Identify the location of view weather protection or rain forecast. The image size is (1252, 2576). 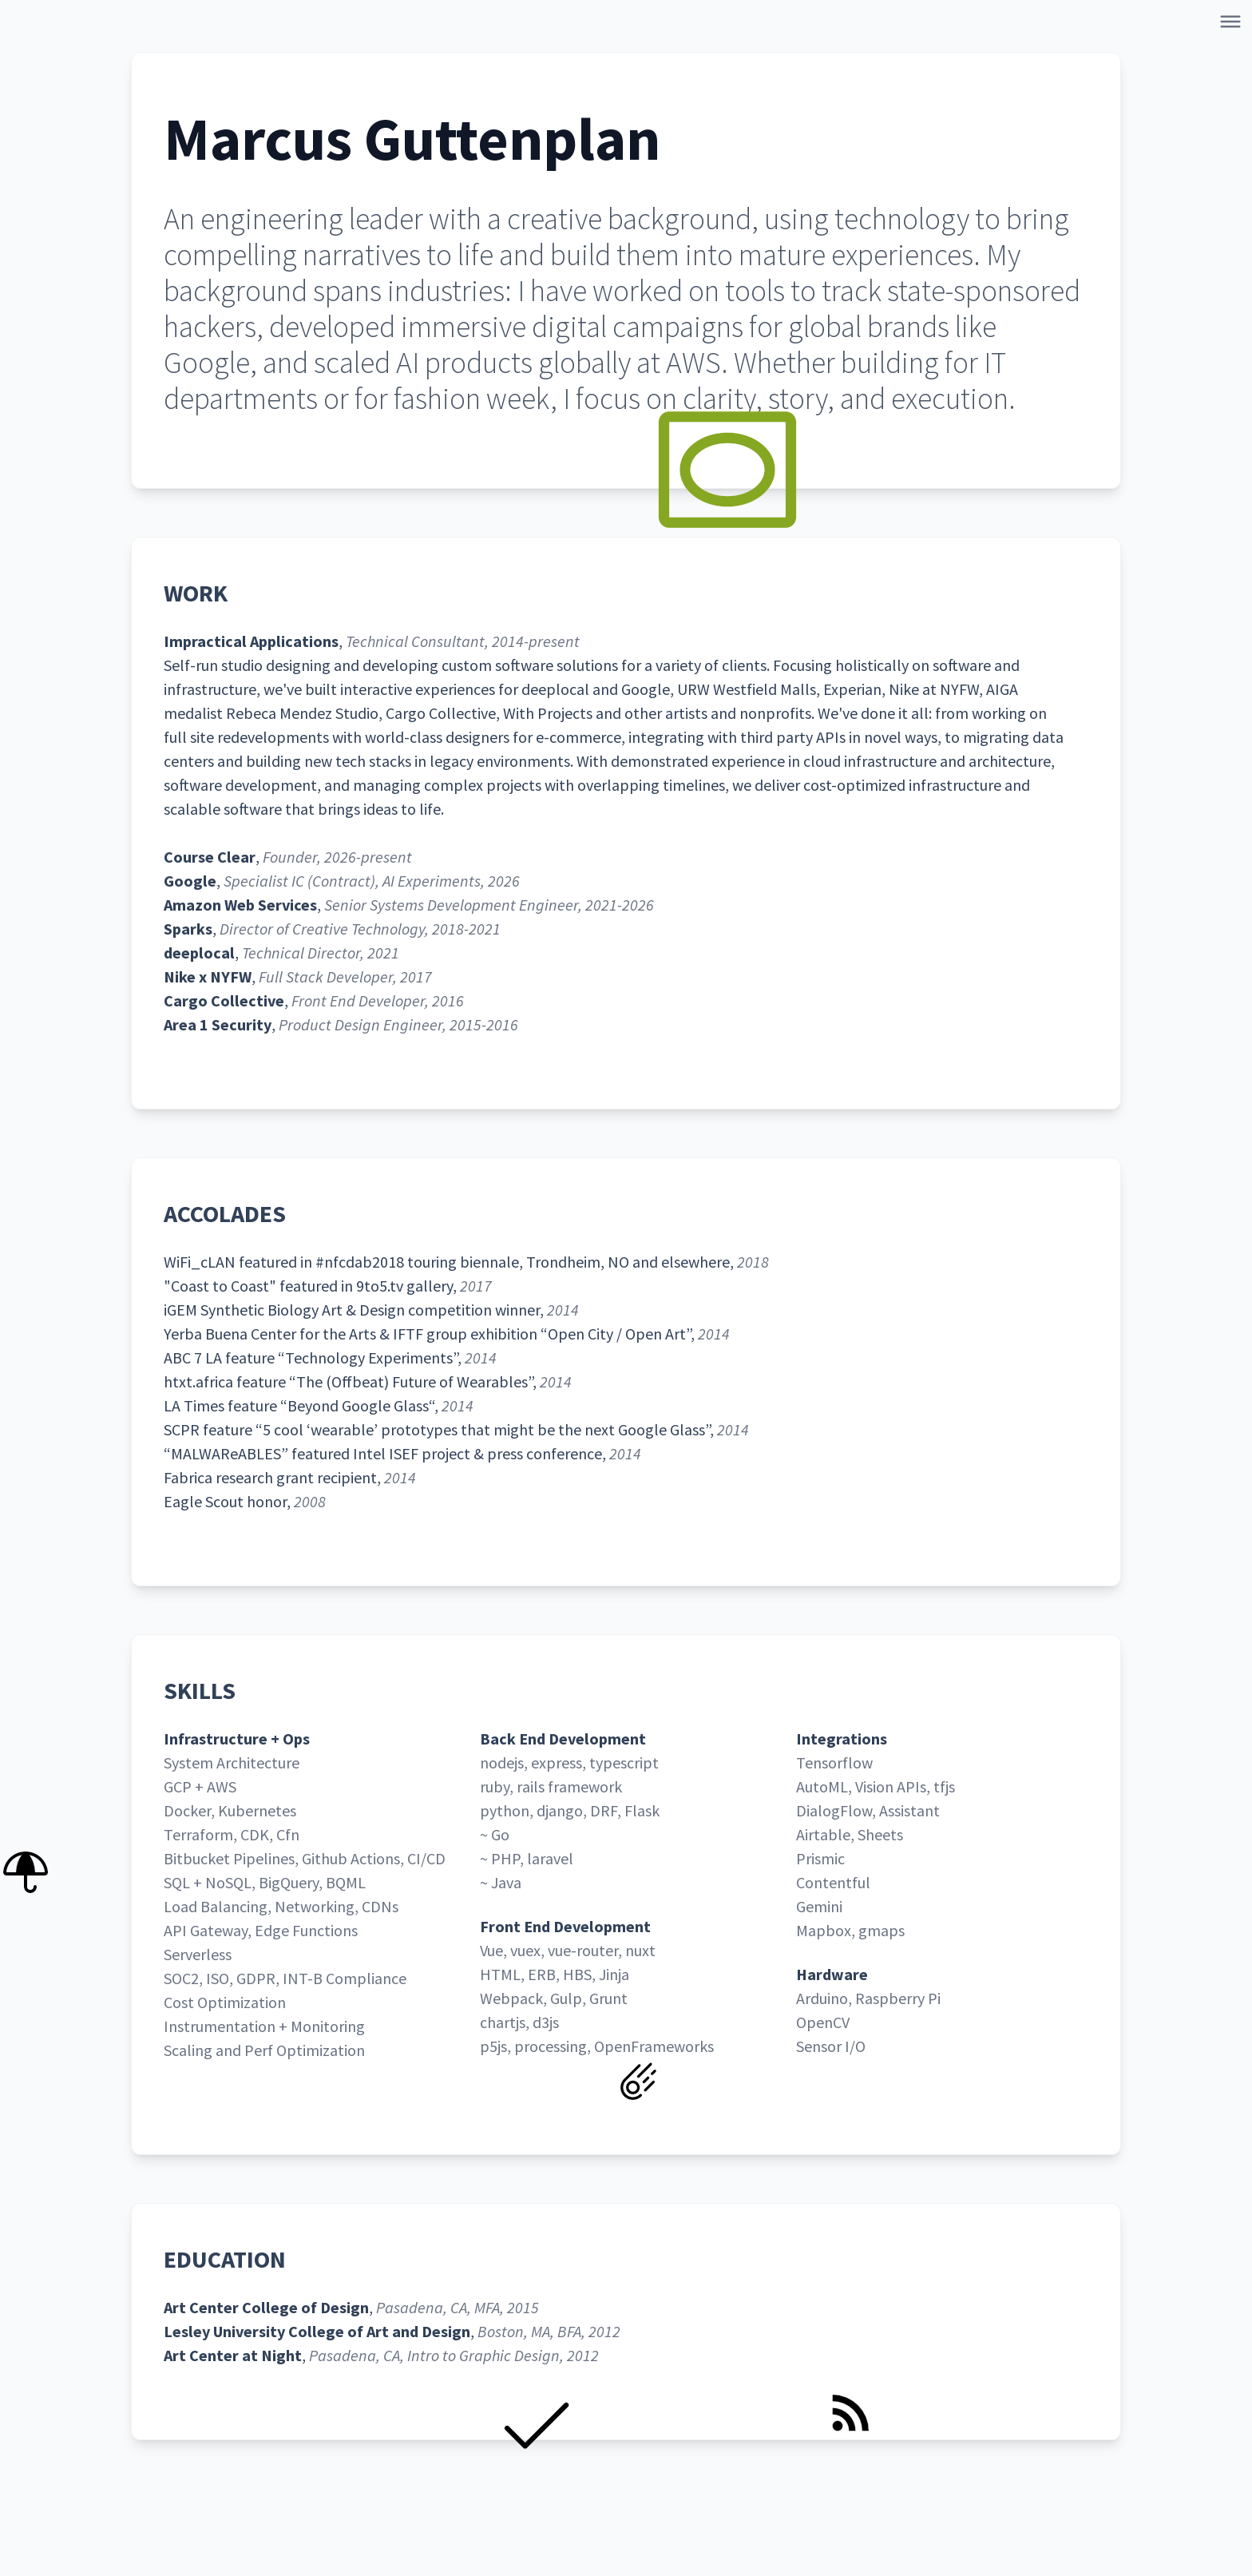
(26, 1872).